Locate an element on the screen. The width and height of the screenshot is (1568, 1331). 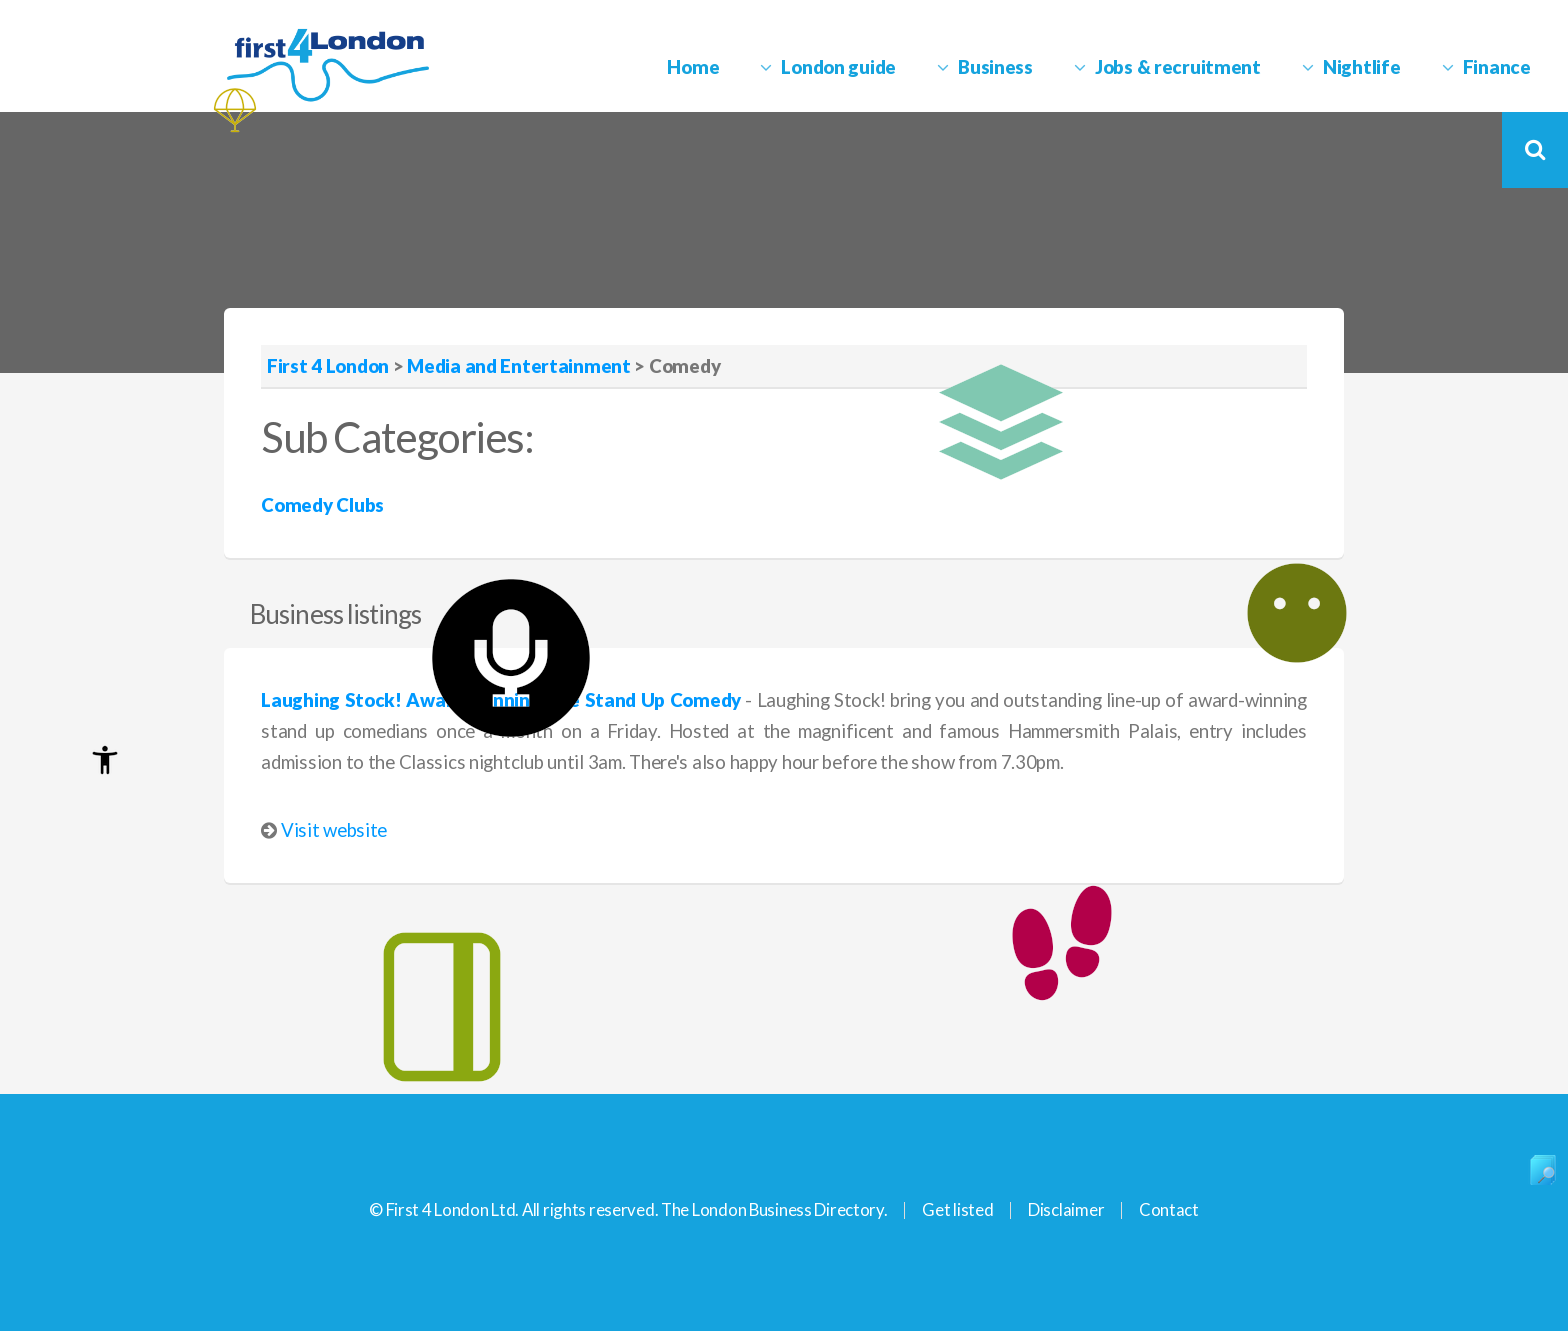
access accessibility settings is located at coordinates (105, 760).